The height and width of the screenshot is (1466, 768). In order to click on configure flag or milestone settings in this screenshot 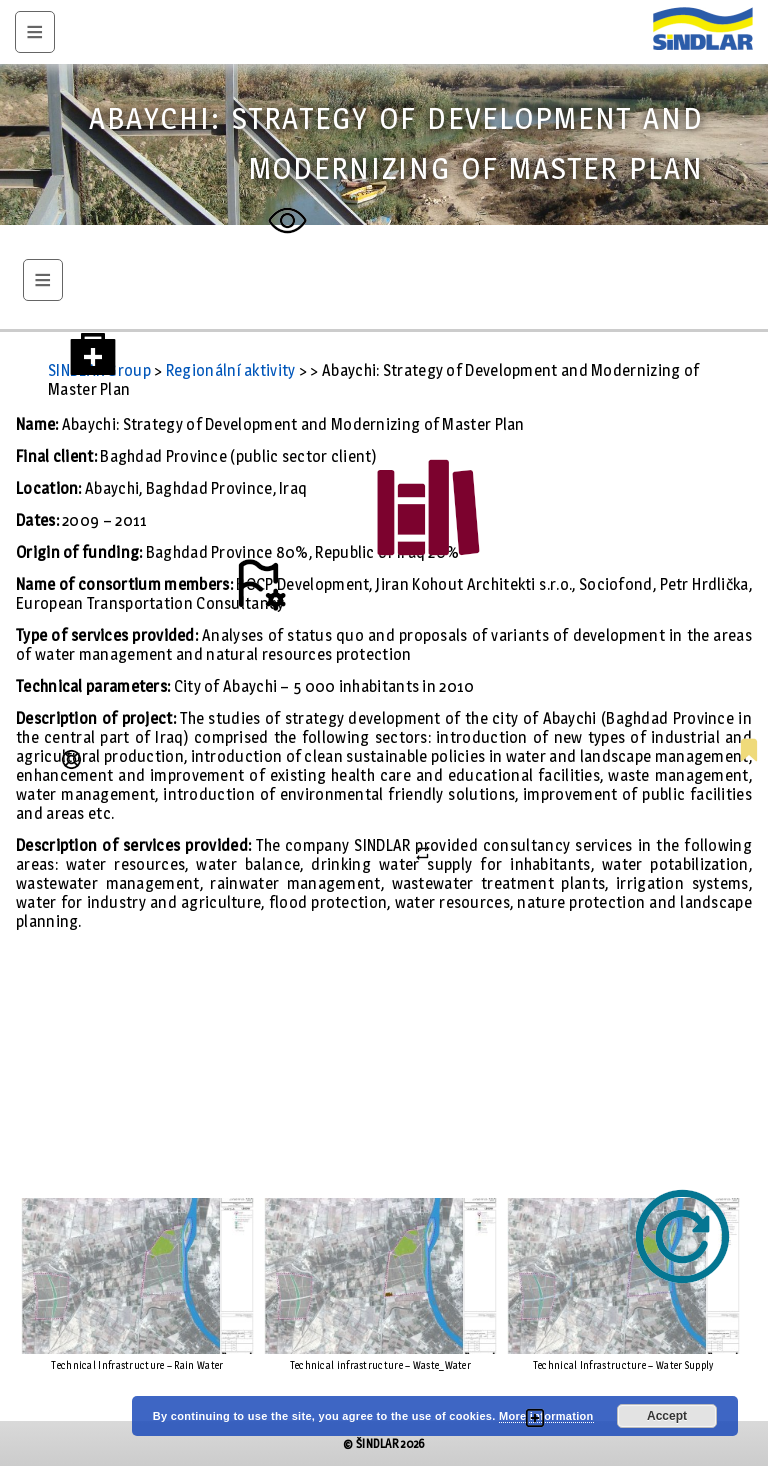, I will do `click(258, 582)`.